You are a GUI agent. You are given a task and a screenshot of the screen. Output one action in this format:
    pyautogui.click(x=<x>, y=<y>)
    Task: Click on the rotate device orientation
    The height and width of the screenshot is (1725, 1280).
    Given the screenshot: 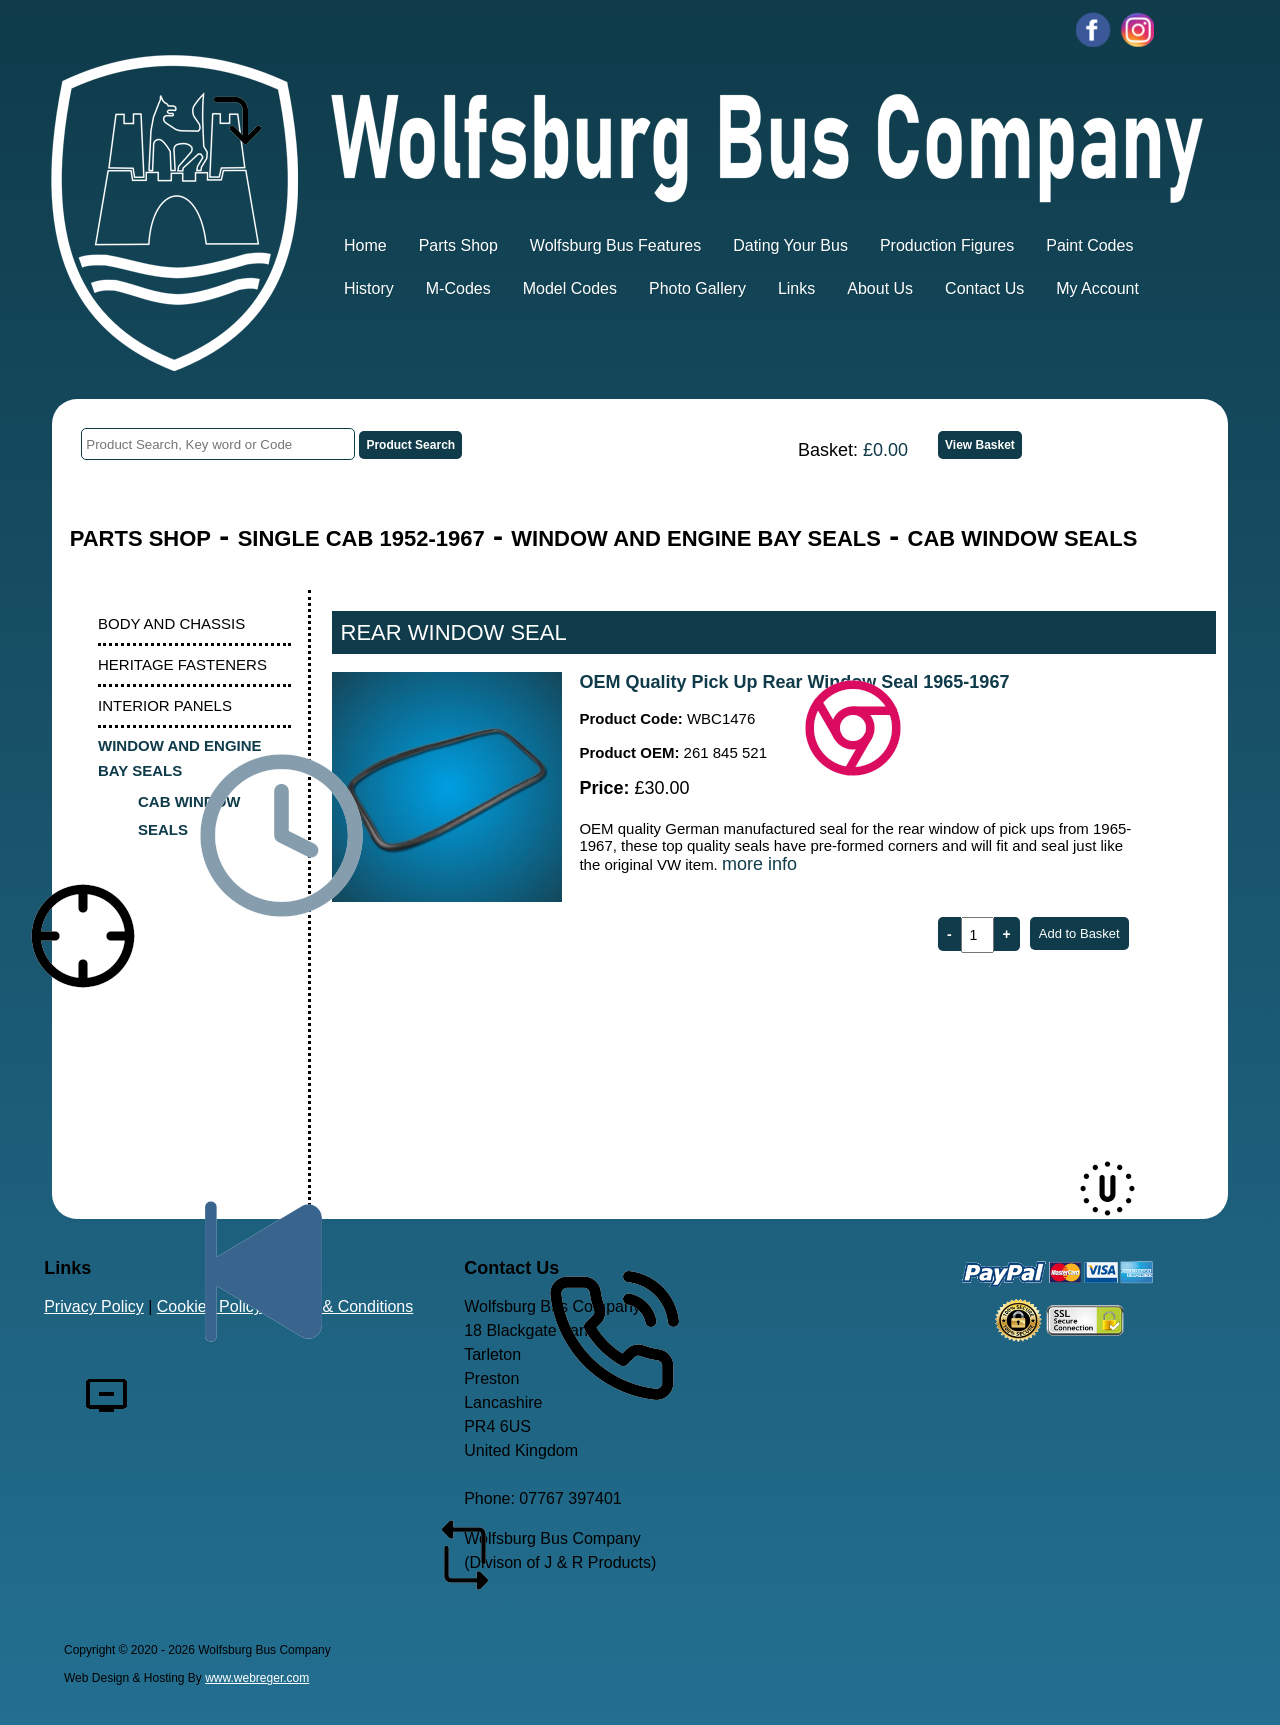 What is the action you would take?
    pyautogui.click(x=465, y=1555)
    